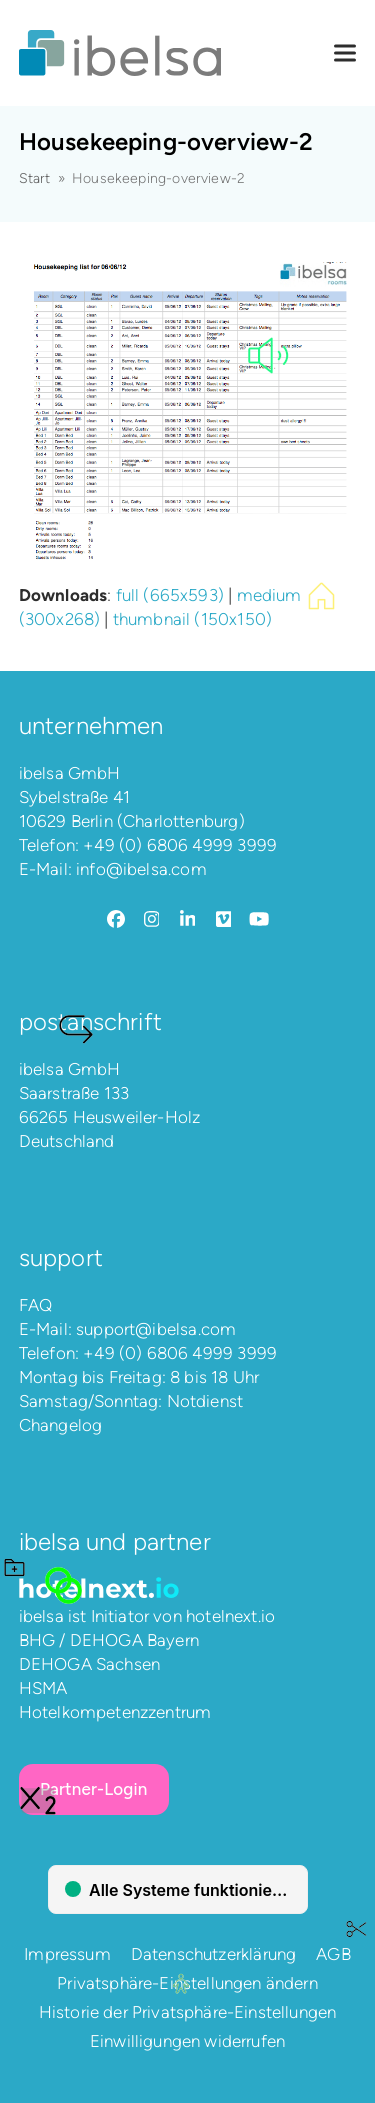  Describe the element at coordinates (356, 1929) in the screenshot. I see `cut selected content` at that location.